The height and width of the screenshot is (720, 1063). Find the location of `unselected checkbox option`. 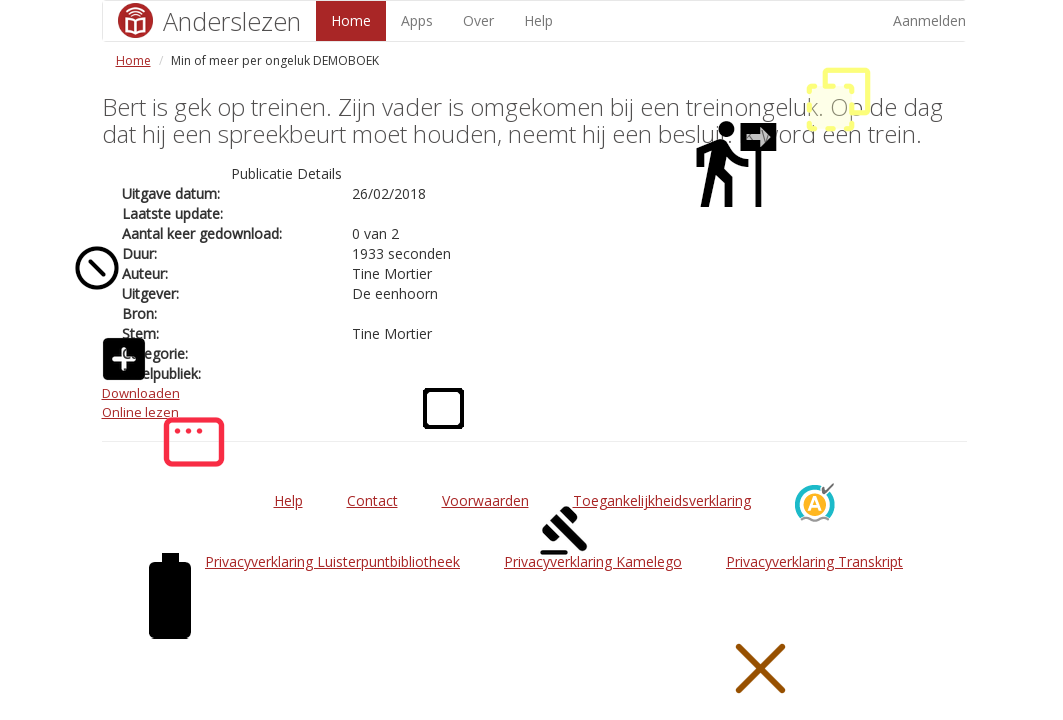

unselected checkbox option is located at coordinates (443, 408).